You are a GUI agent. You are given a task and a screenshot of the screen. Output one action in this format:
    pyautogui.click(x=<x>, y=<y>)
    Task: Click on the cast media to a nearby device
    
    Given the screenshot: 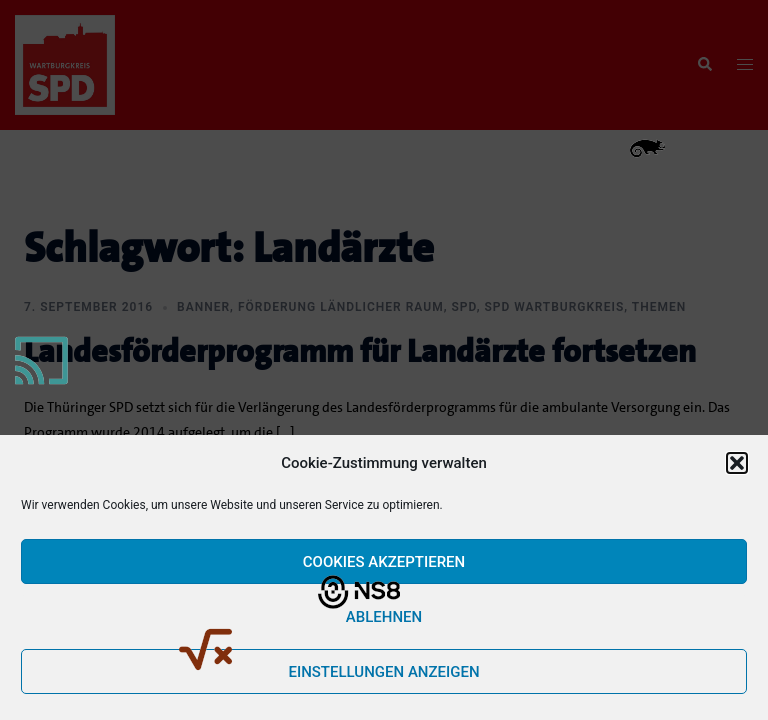 What is the action you would take?
    pyautogui.click(x=41, y=360)
    